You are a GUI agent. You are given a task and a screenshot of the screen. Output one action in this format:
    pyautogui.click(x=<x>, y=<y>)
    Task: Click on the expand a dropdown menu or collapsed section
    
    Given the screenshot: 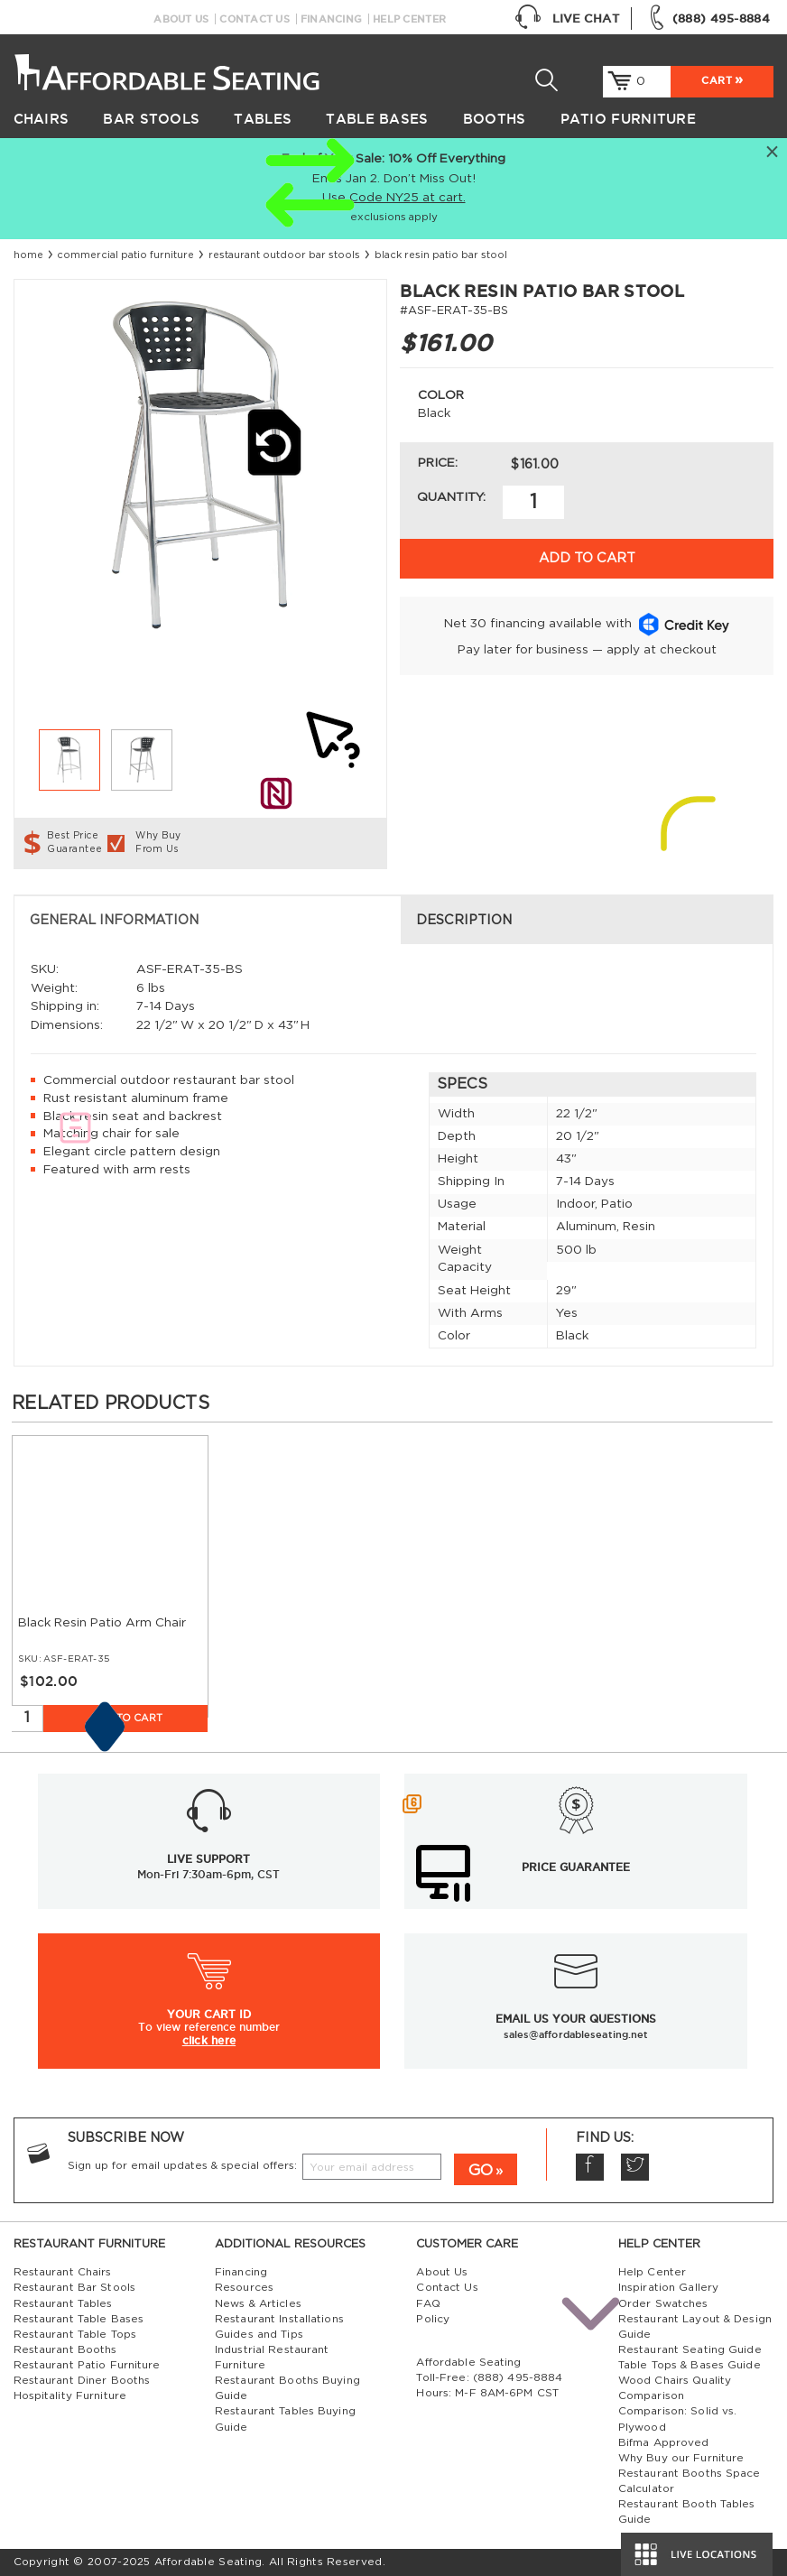 What is the action you would take?
    pyautogui.click(x=590, y=2313)
    